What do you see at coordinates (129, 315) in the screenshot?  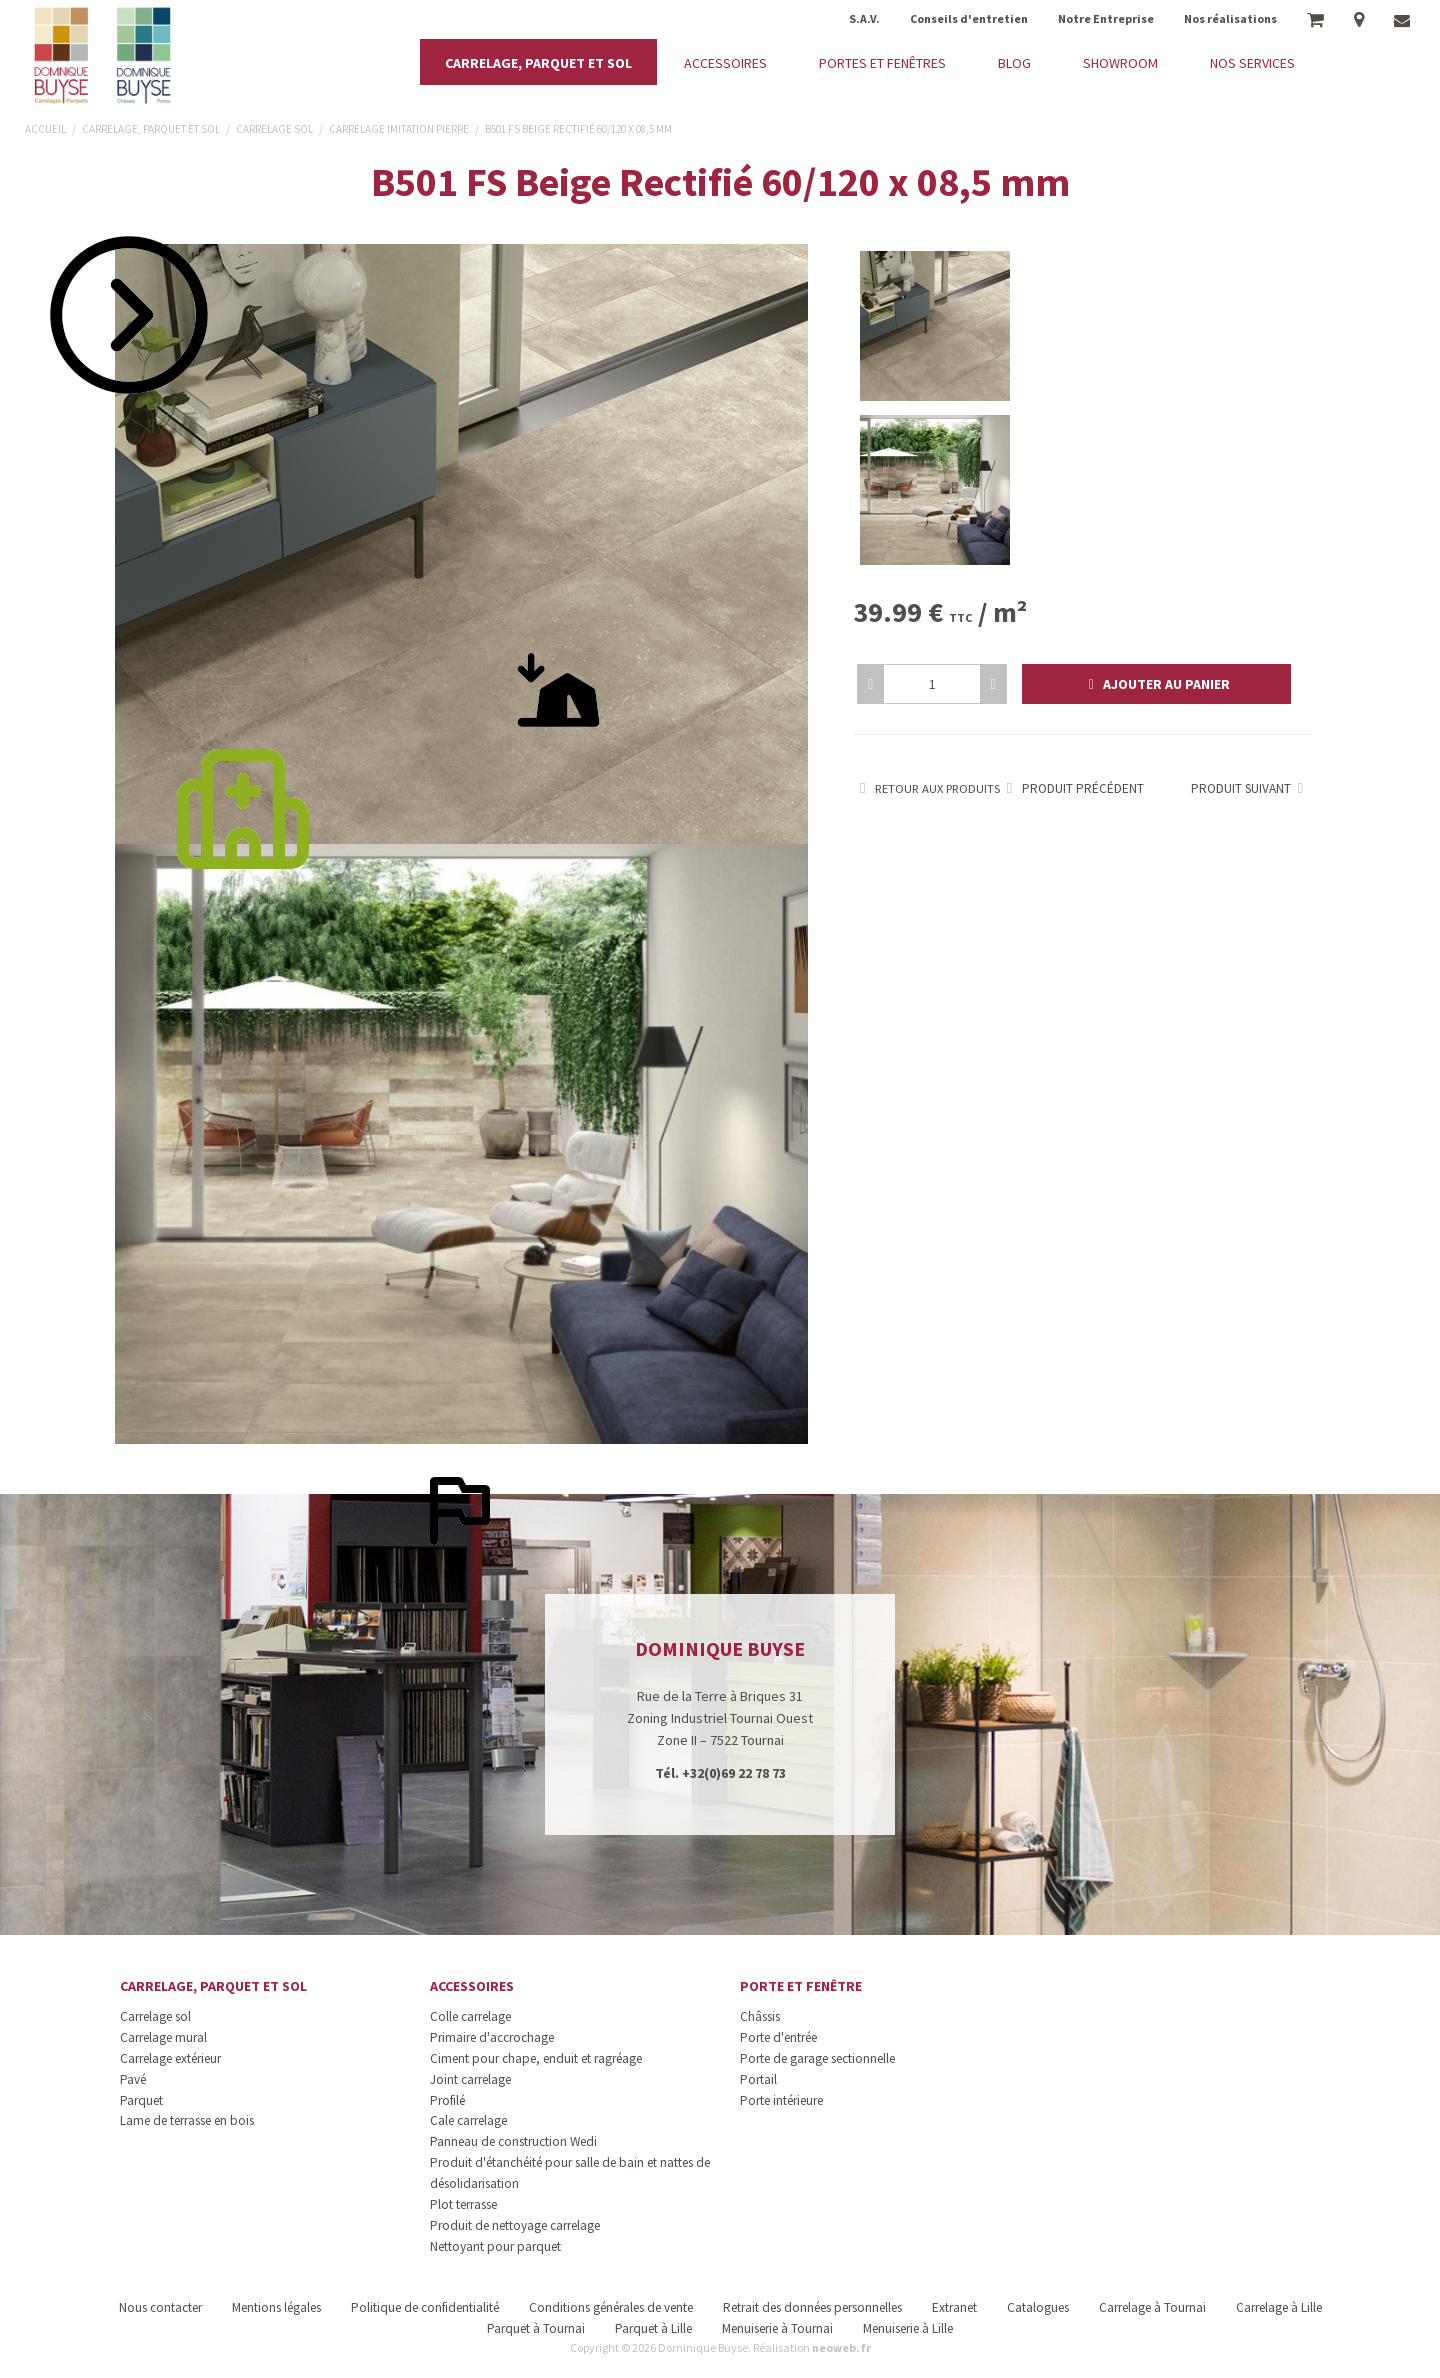 I see `go to next item or page` at bounding box center [129, 315].